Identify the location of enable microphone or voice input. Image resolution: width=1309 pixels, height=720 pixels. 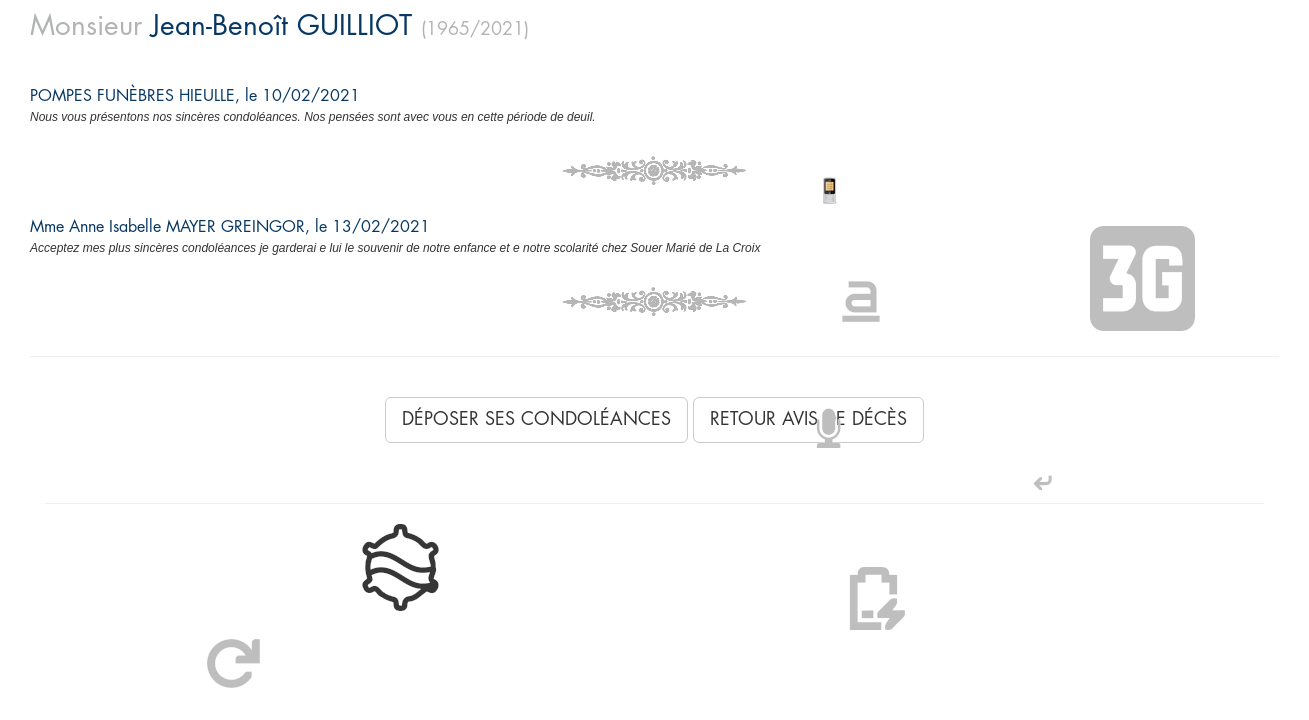
(830, 427).